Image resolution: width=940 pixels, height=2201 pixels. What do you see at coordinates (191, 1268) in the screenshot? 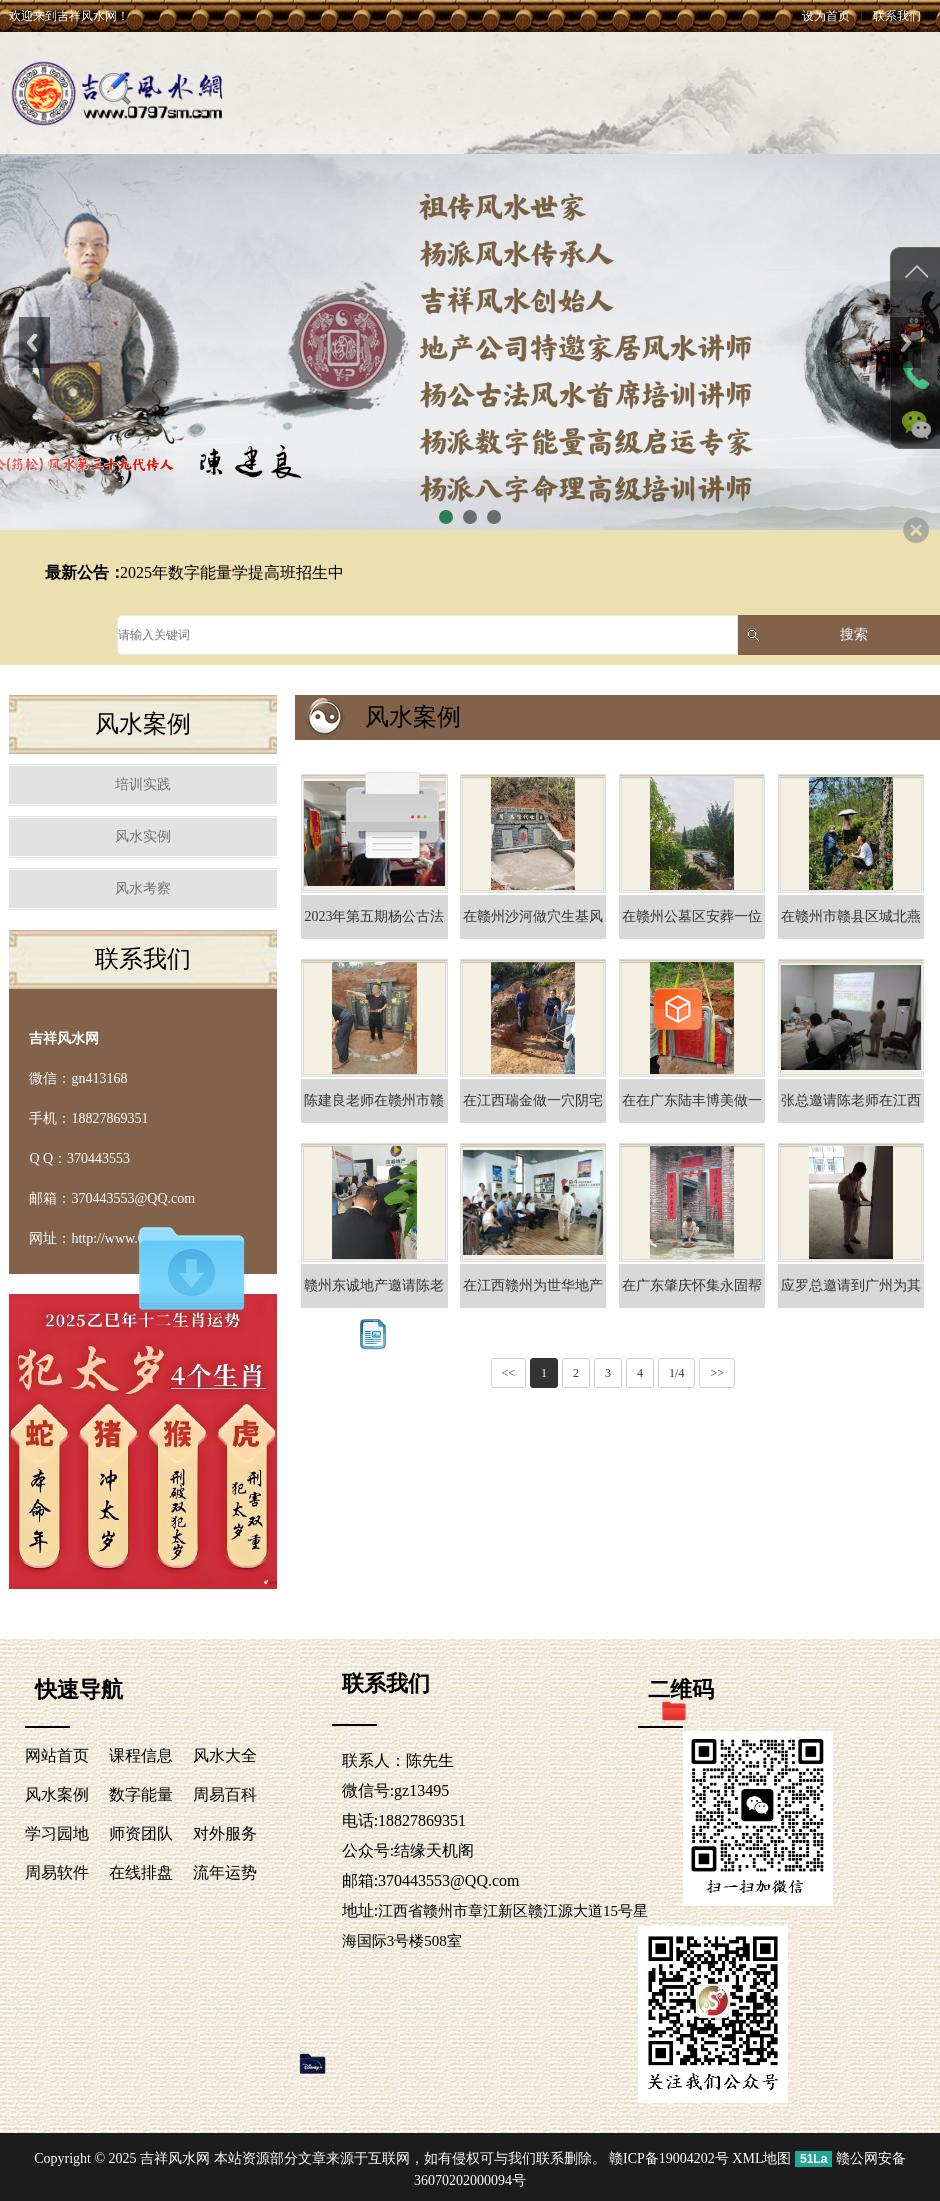
I see `open your downloads folder` at bounding box center [191, 1268].